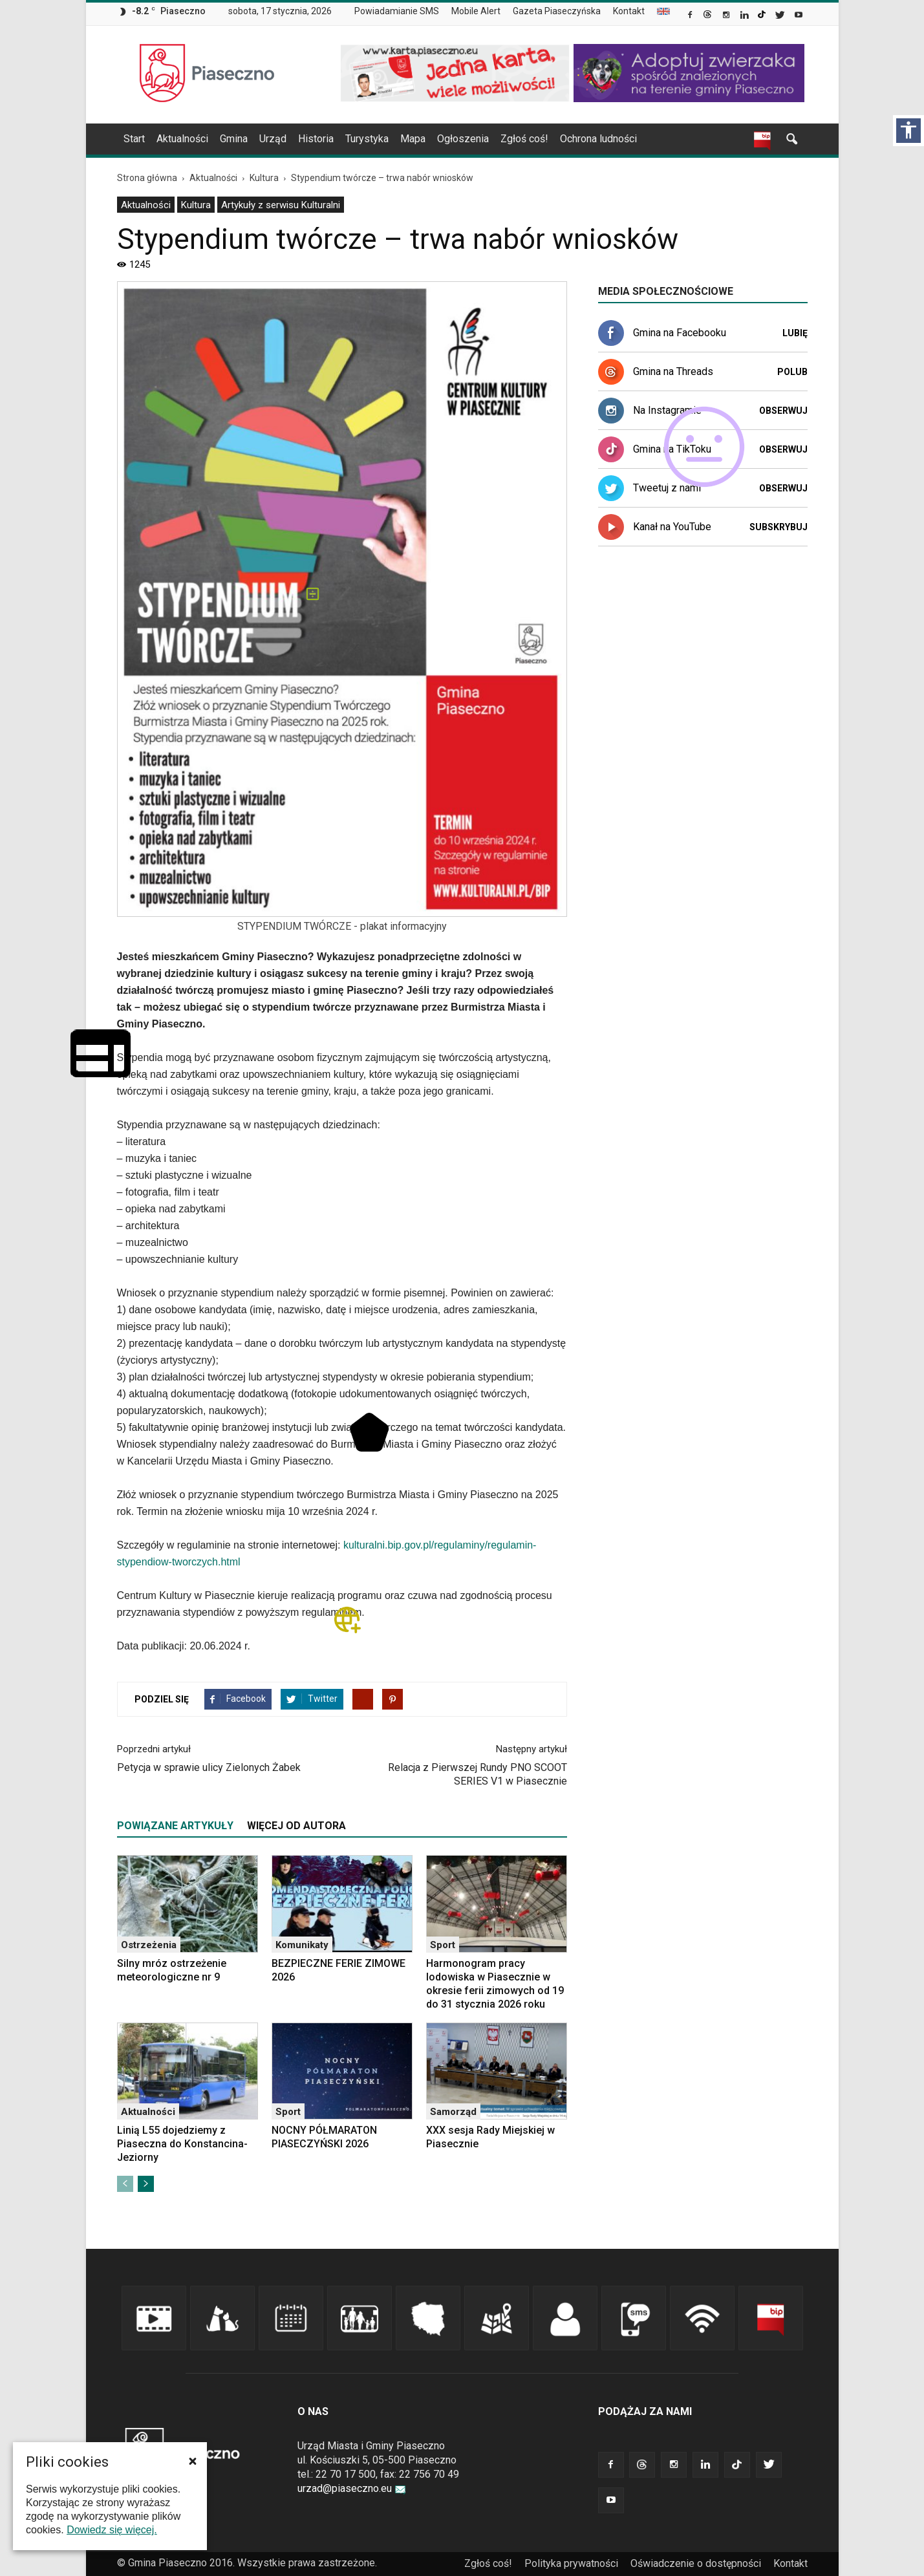 The image size is (924, 2576). Describe the element at coordinates (100, 1053) in the screenshot. I see `open web browser` at that location.